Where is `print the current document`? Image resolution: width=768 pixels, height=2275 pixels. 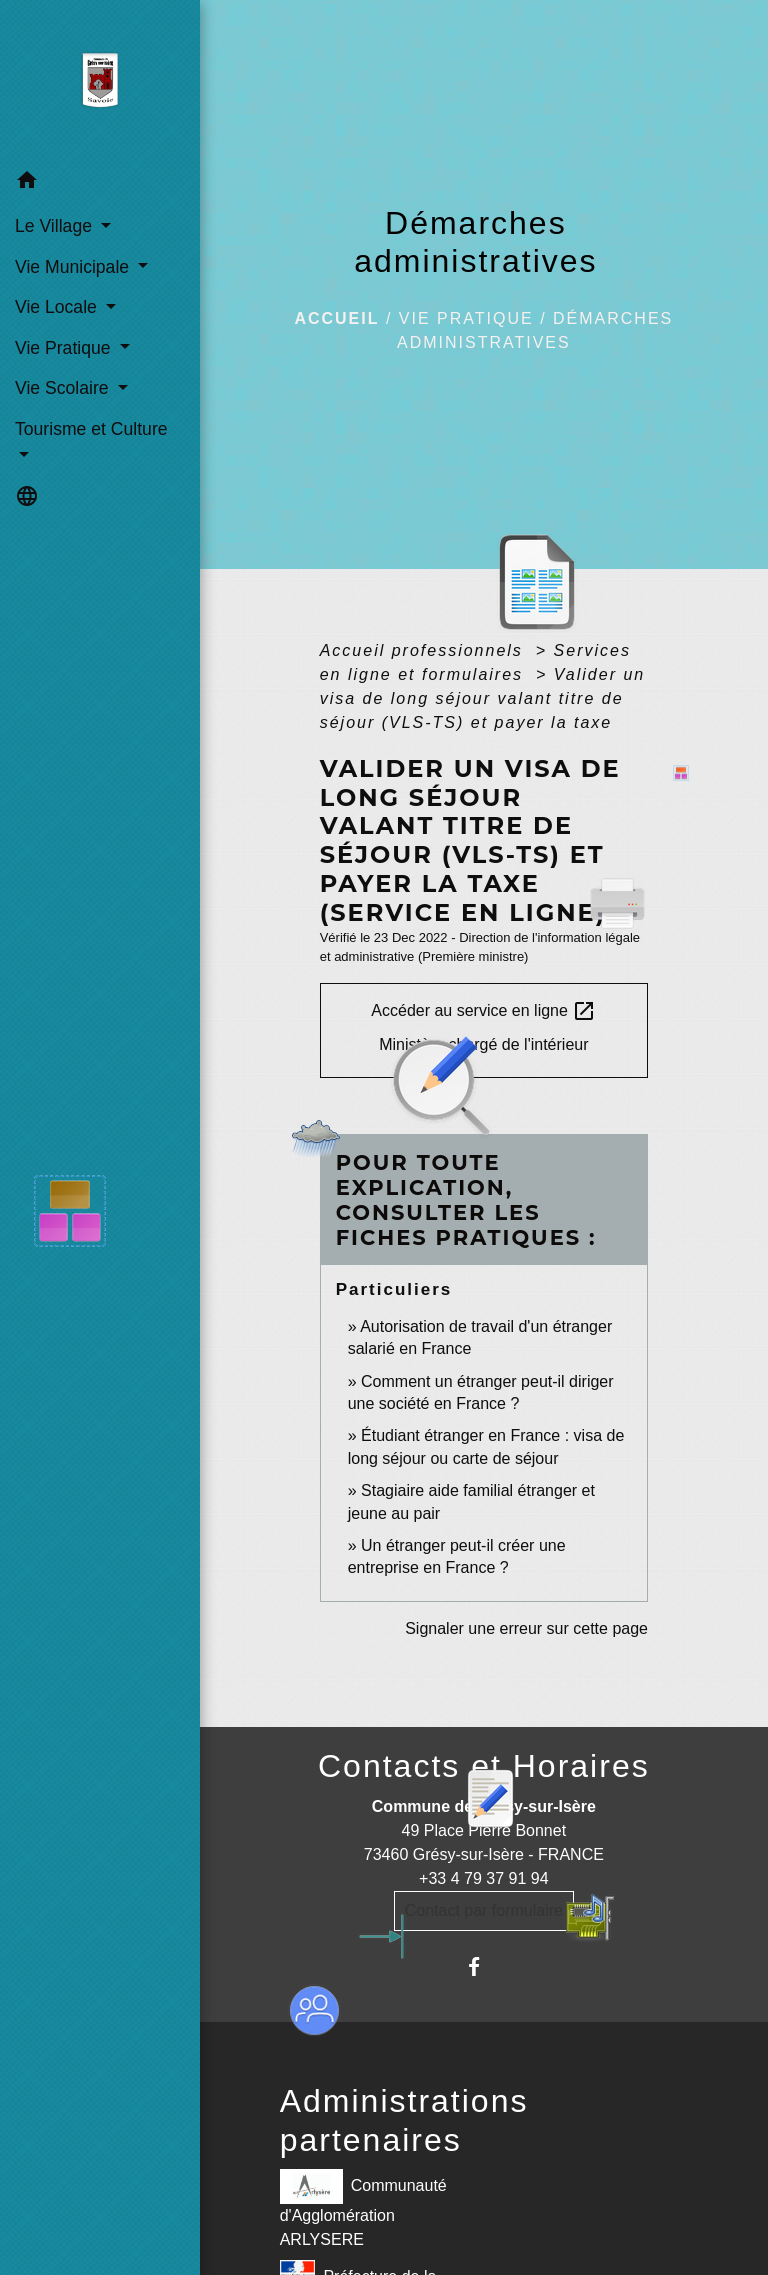
print the current document is located at coordinates (617, 903).